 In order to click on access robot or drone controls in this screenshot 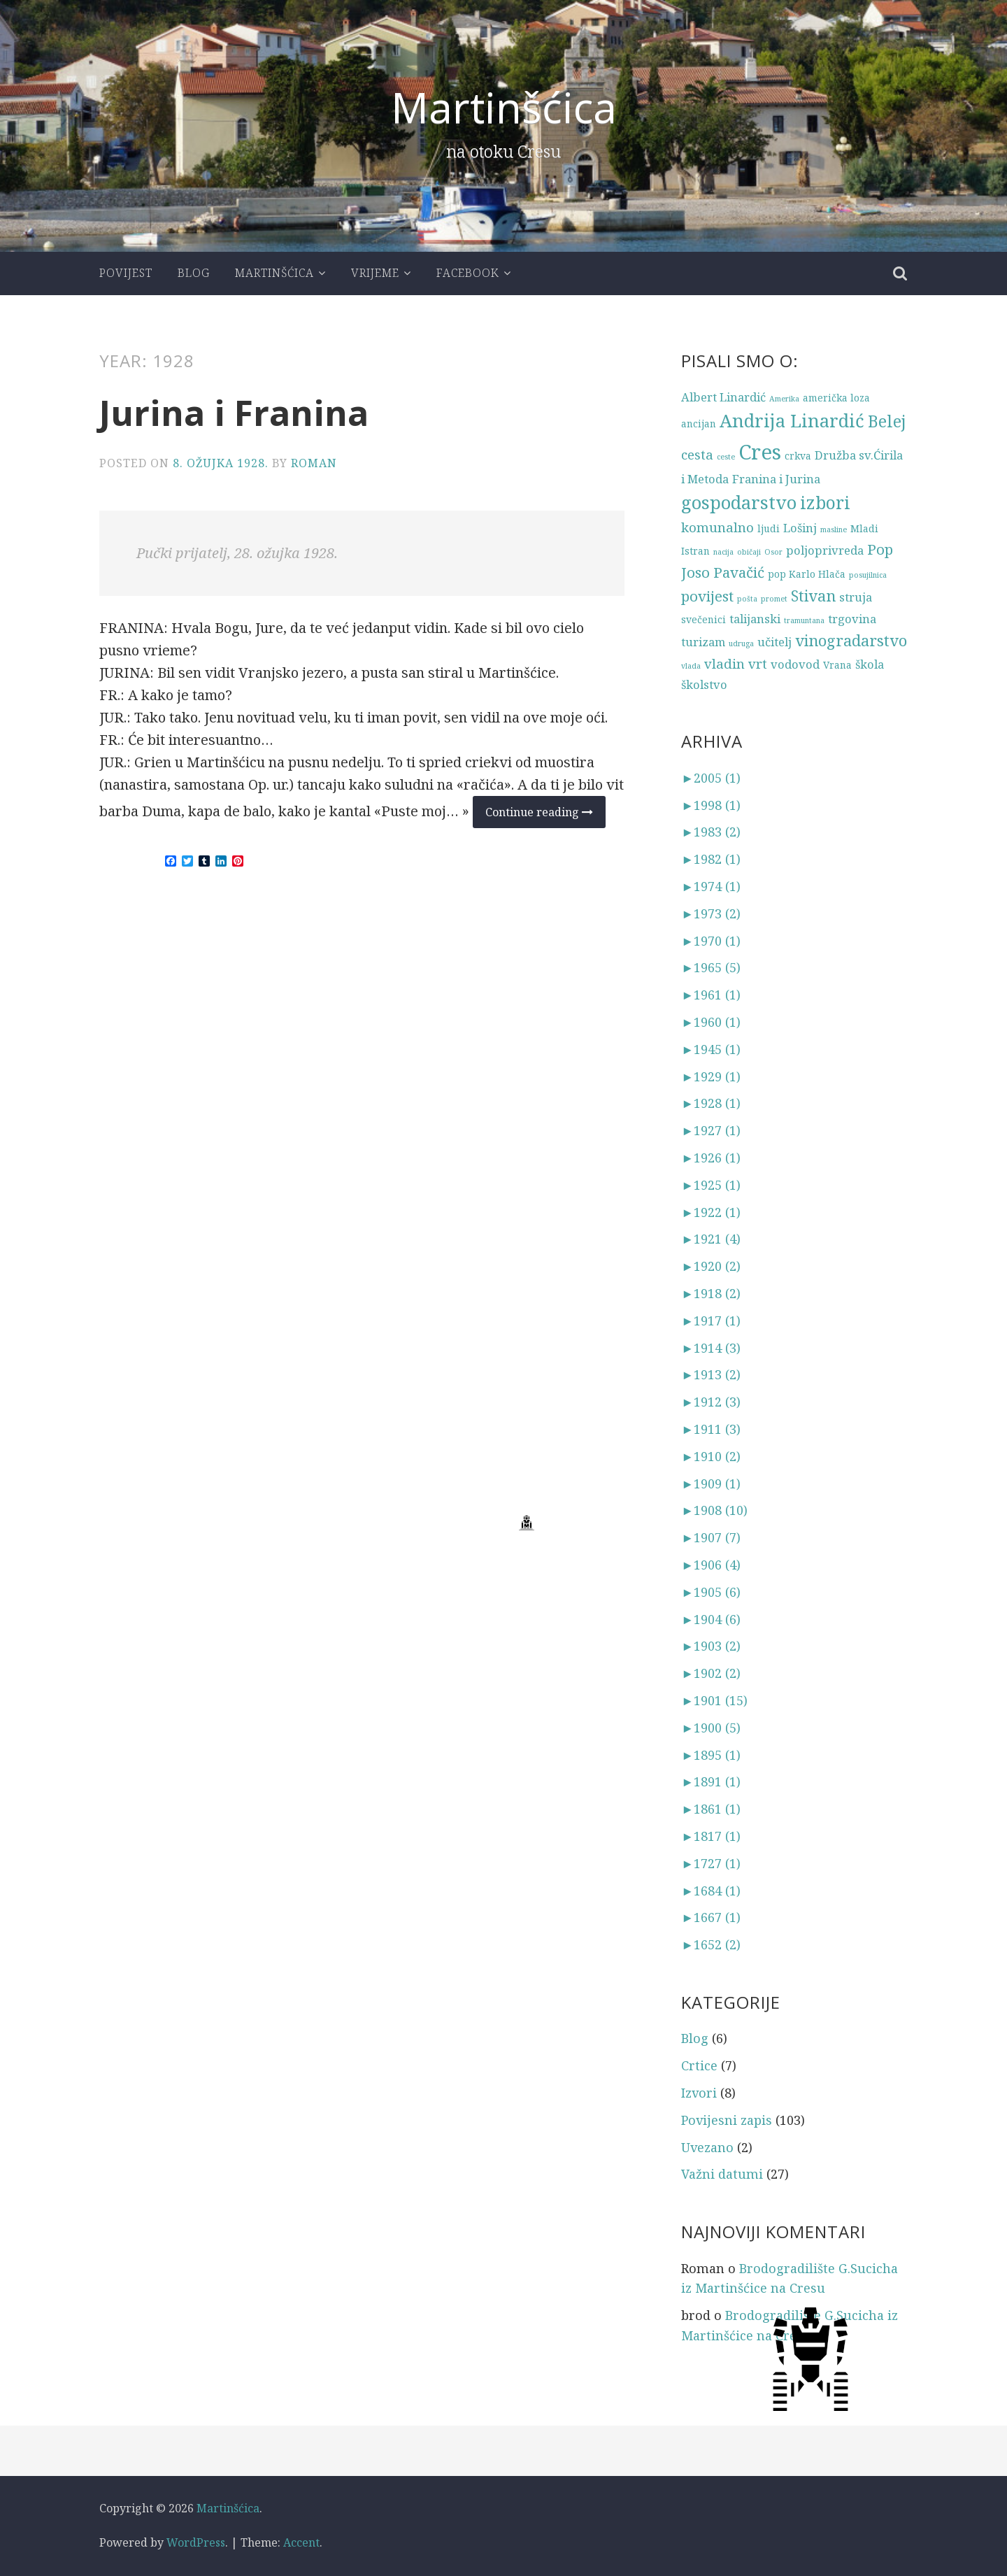, I will do `click(810, 2359)`.